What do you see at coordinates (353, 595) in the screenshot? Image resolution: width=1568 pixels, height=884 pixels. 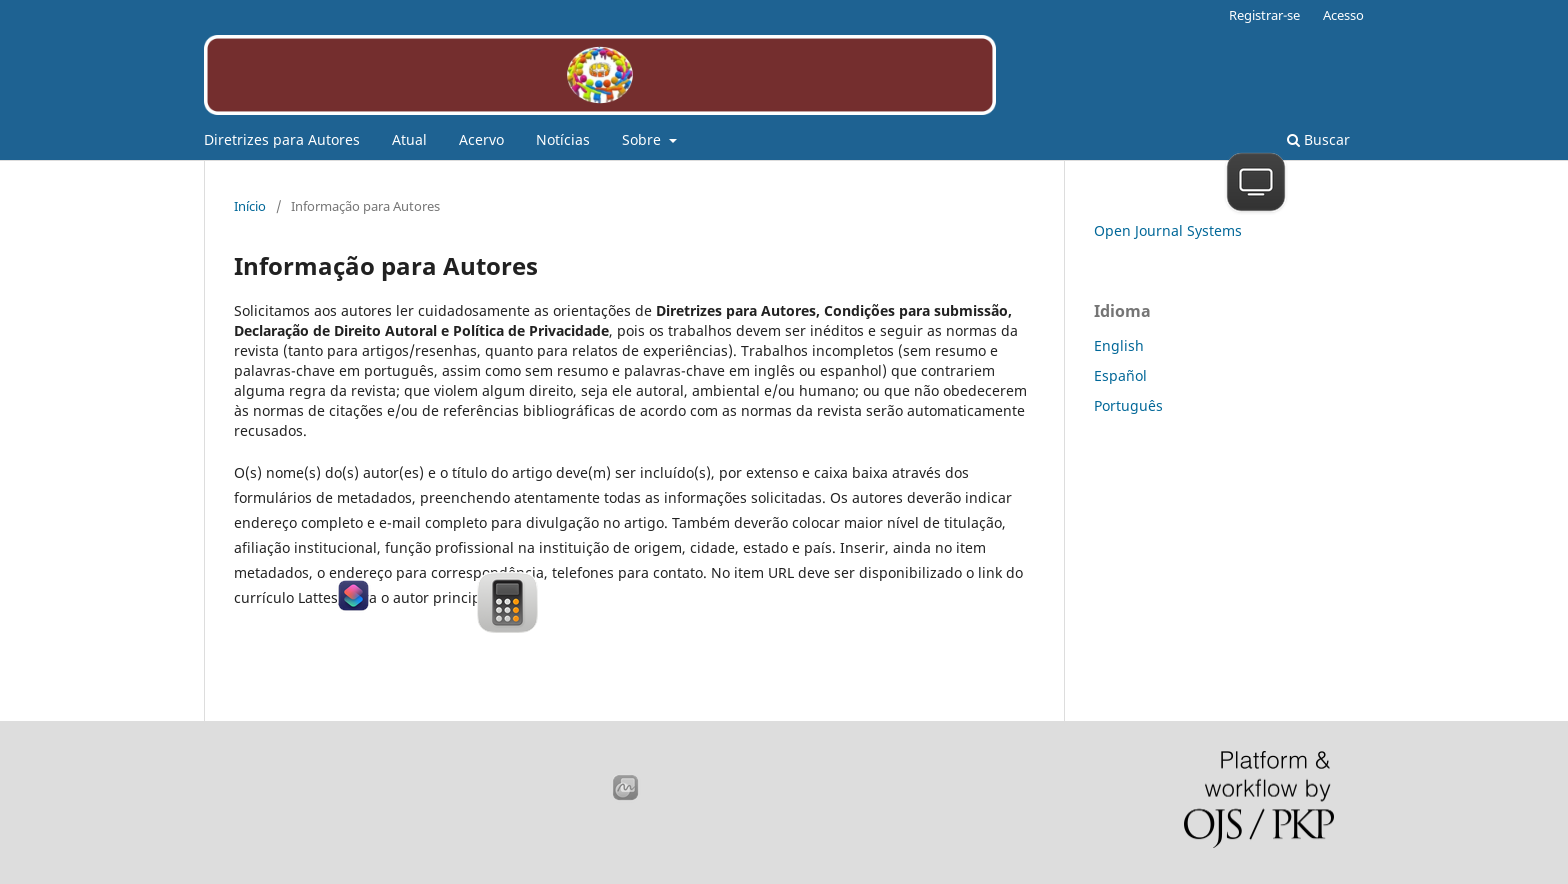 I see `open the Shortcuts app` at bounding box center [353, 595].